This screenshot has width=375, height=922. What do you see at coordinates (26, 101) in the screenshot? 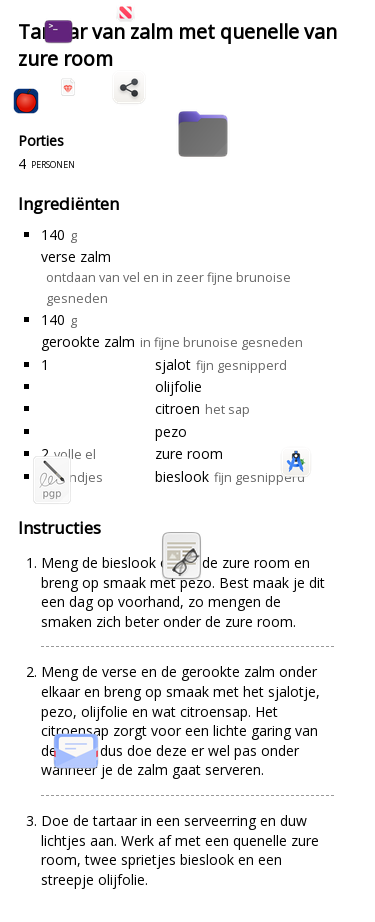
I see `open the tapple app` at bounding box center [26, 101].